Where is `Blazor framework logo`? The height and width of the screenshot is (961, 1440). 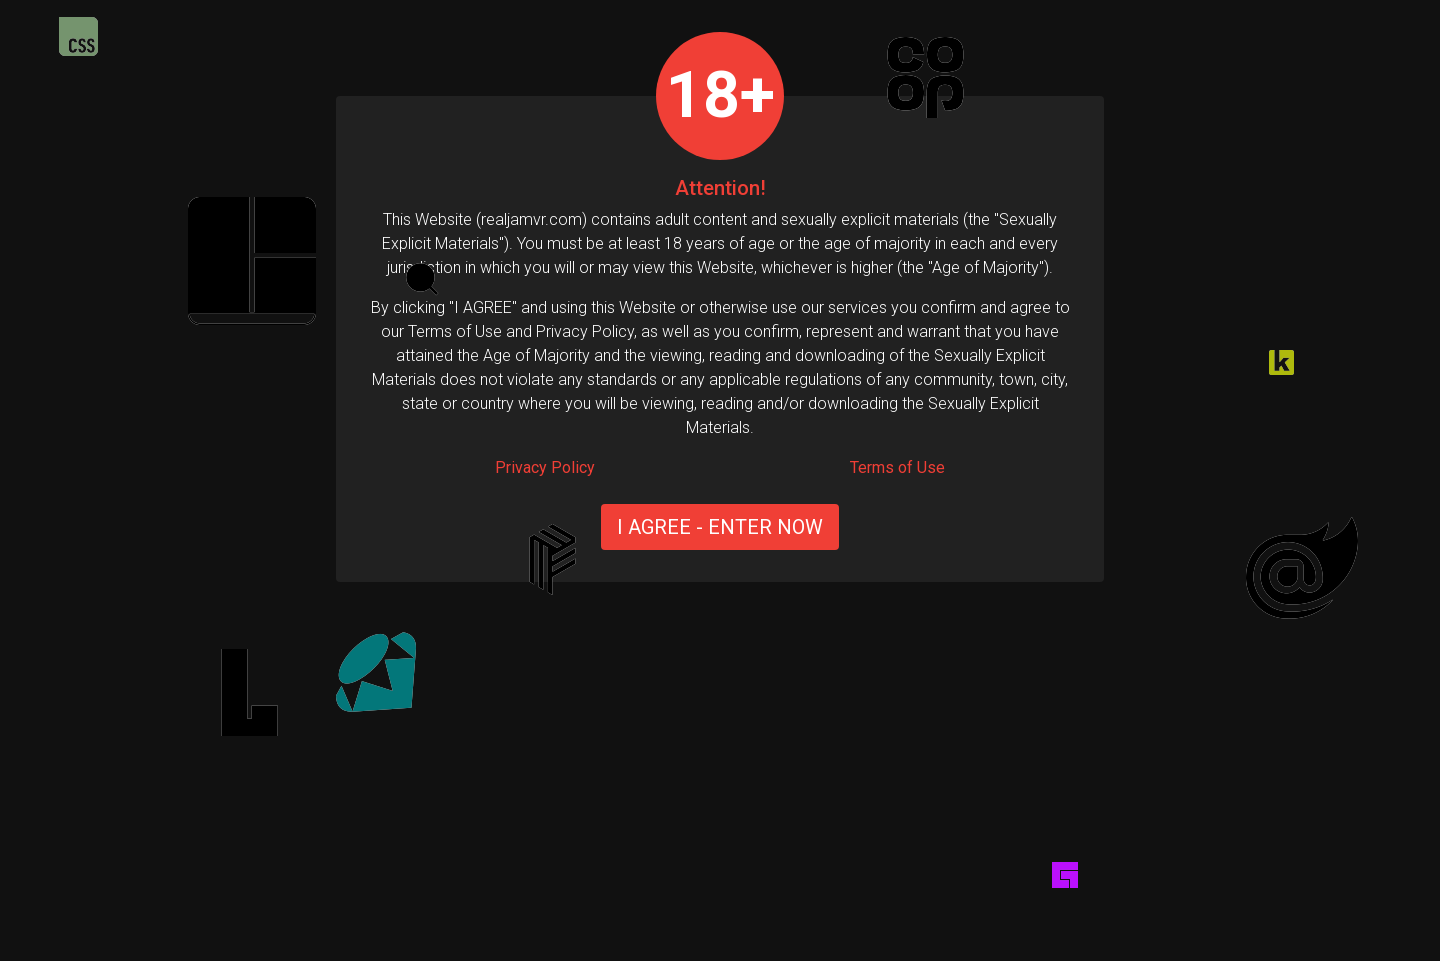 Blazor framework logo is located at coordinates (1302, 568).